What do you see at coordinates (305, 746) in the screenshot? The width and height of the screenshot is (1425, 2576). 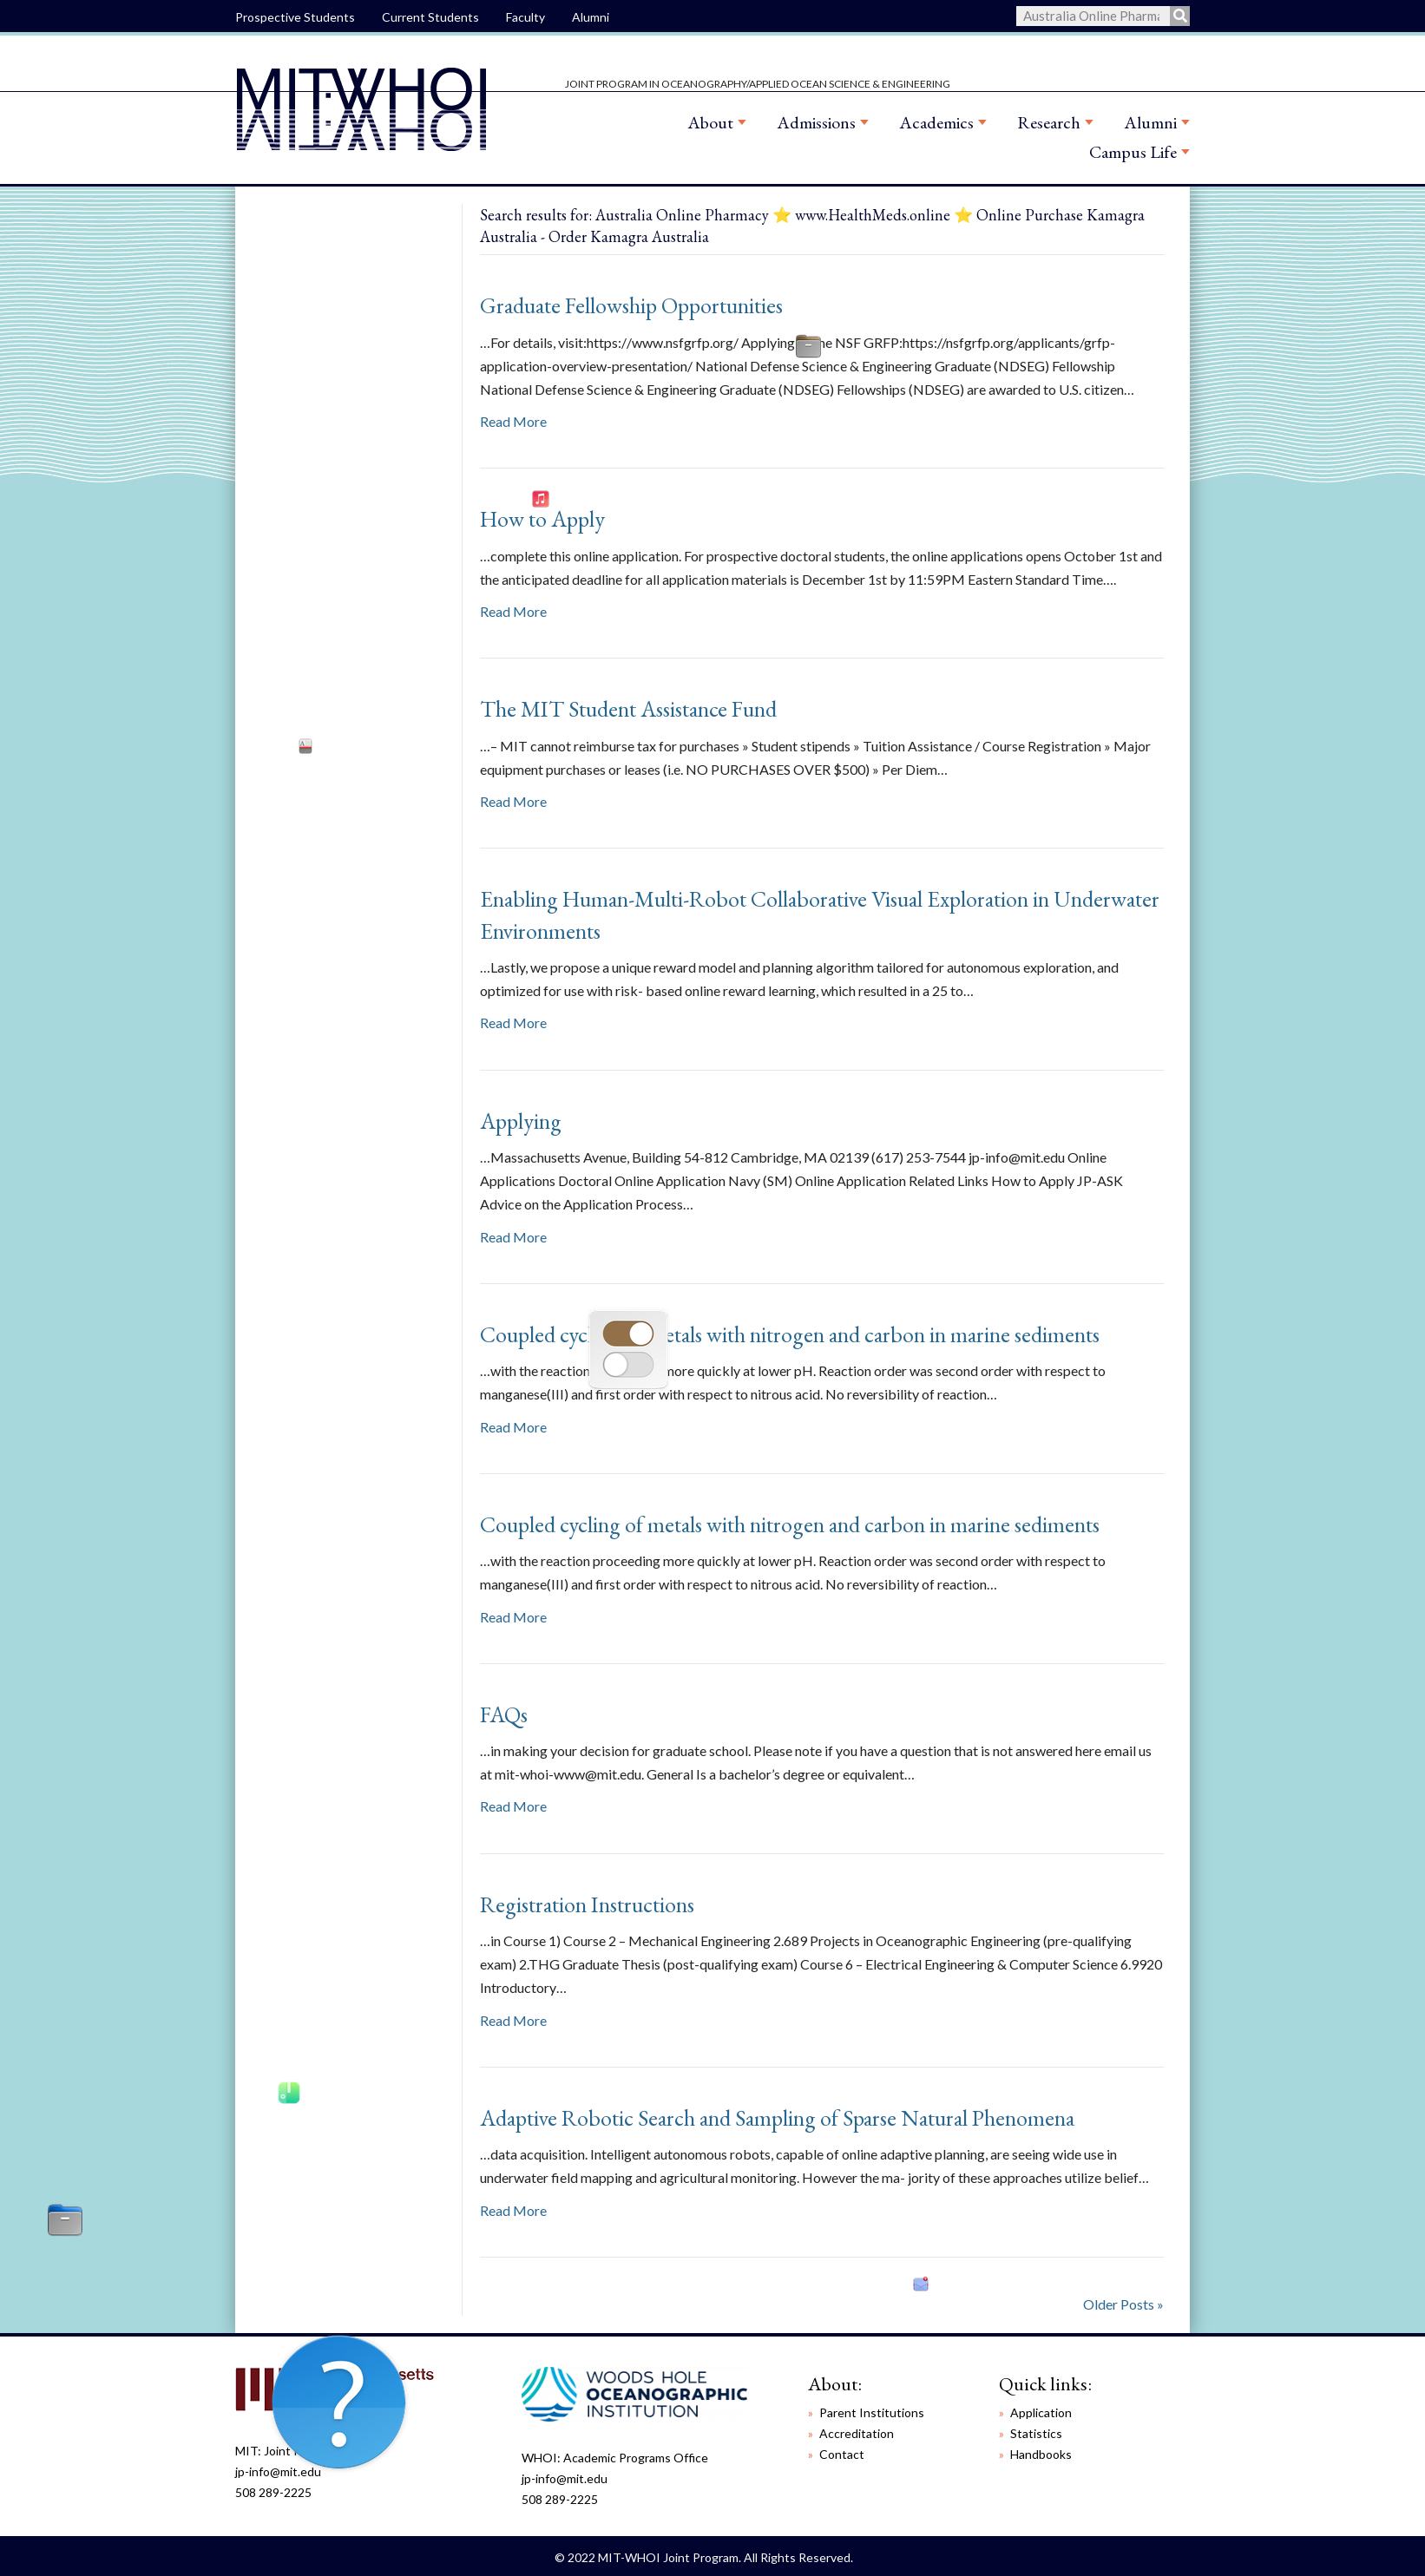 I see `open document scanner application` at bounding box center [305, 746].